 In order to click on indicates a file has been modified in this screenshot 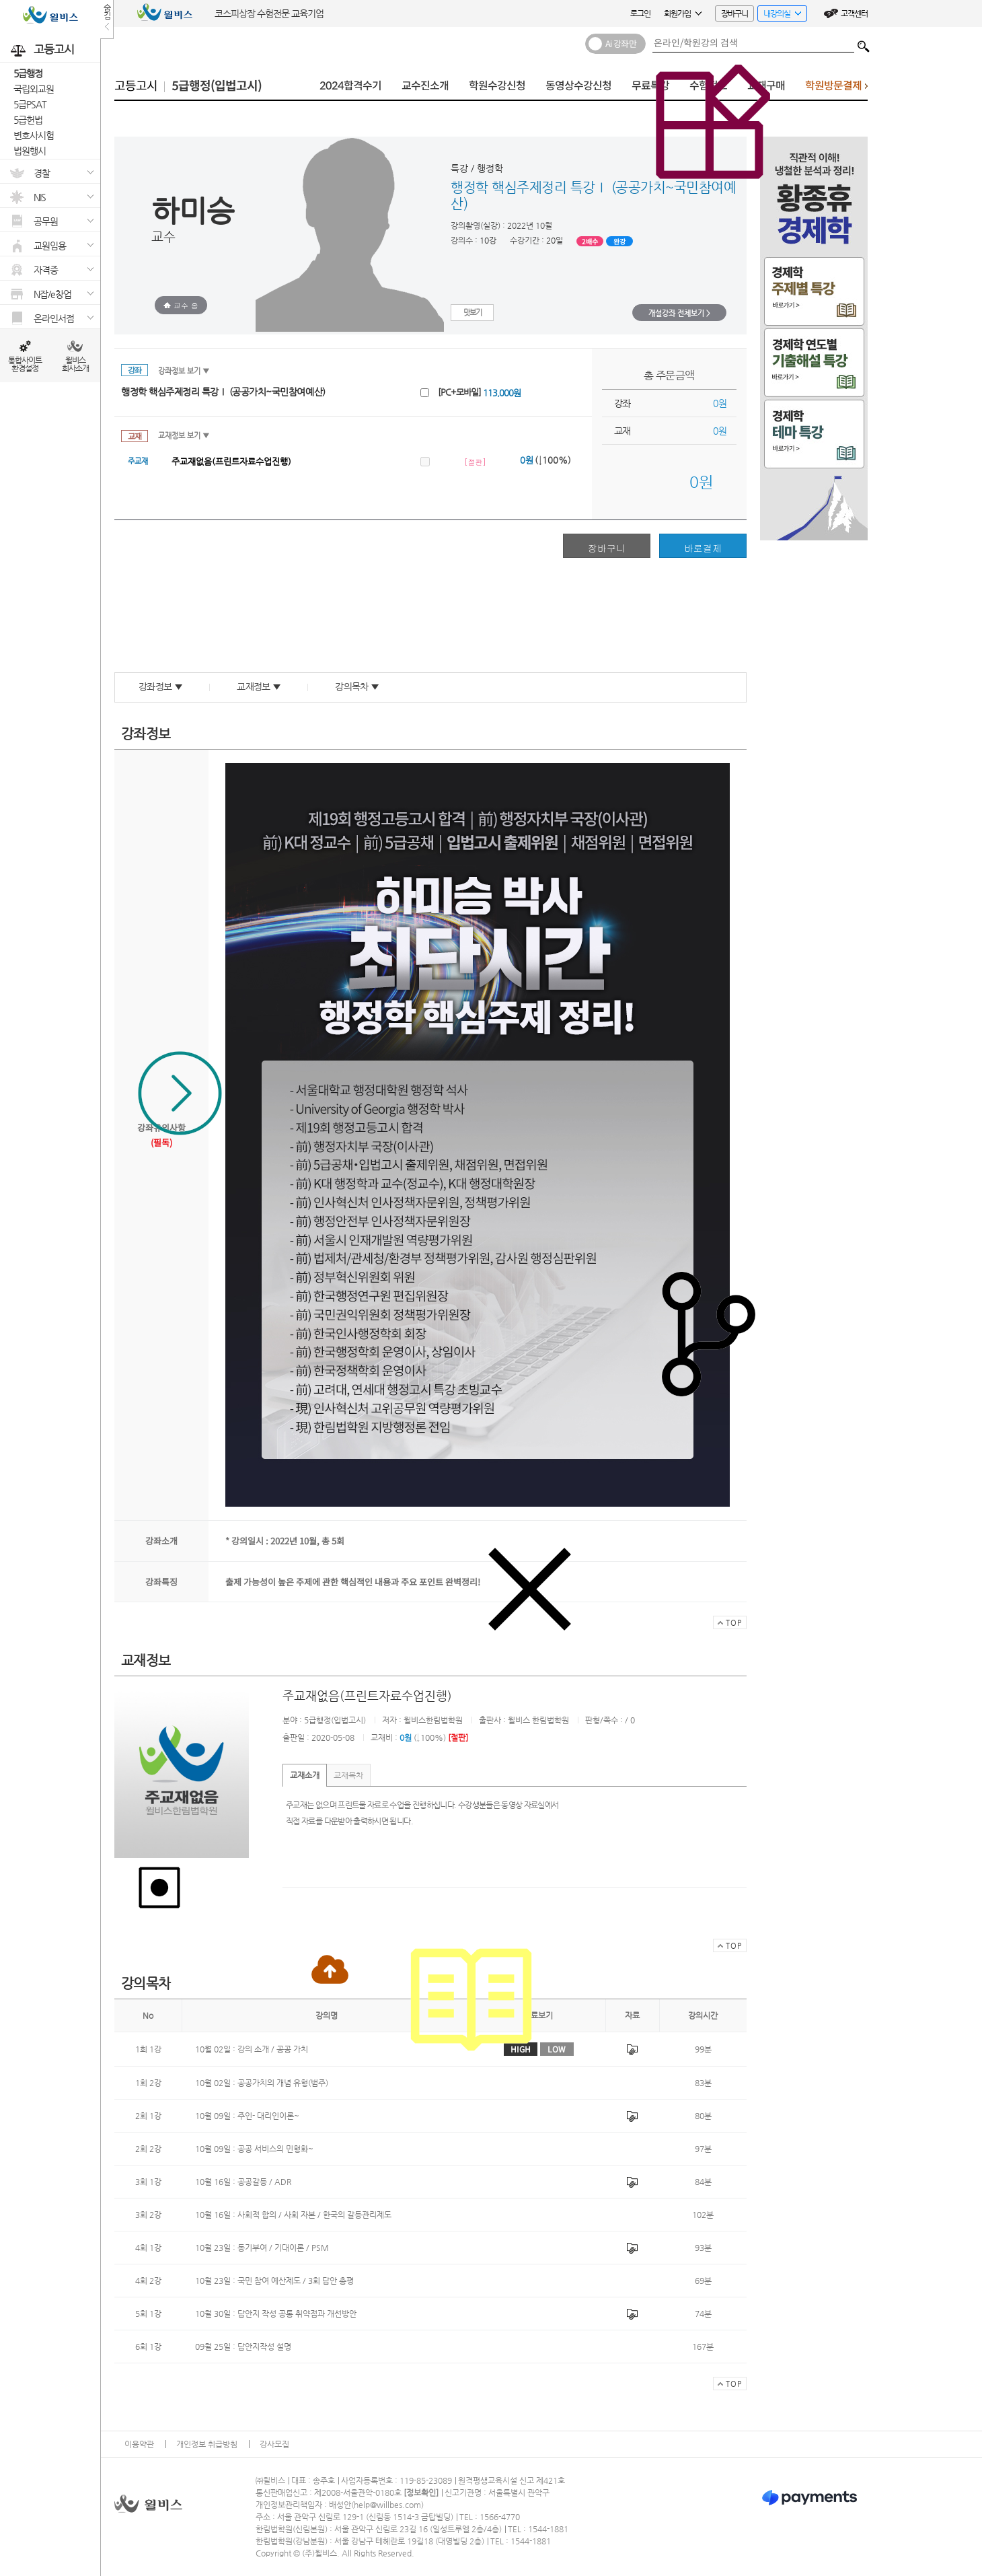, I will do `click(159, 1888)`.